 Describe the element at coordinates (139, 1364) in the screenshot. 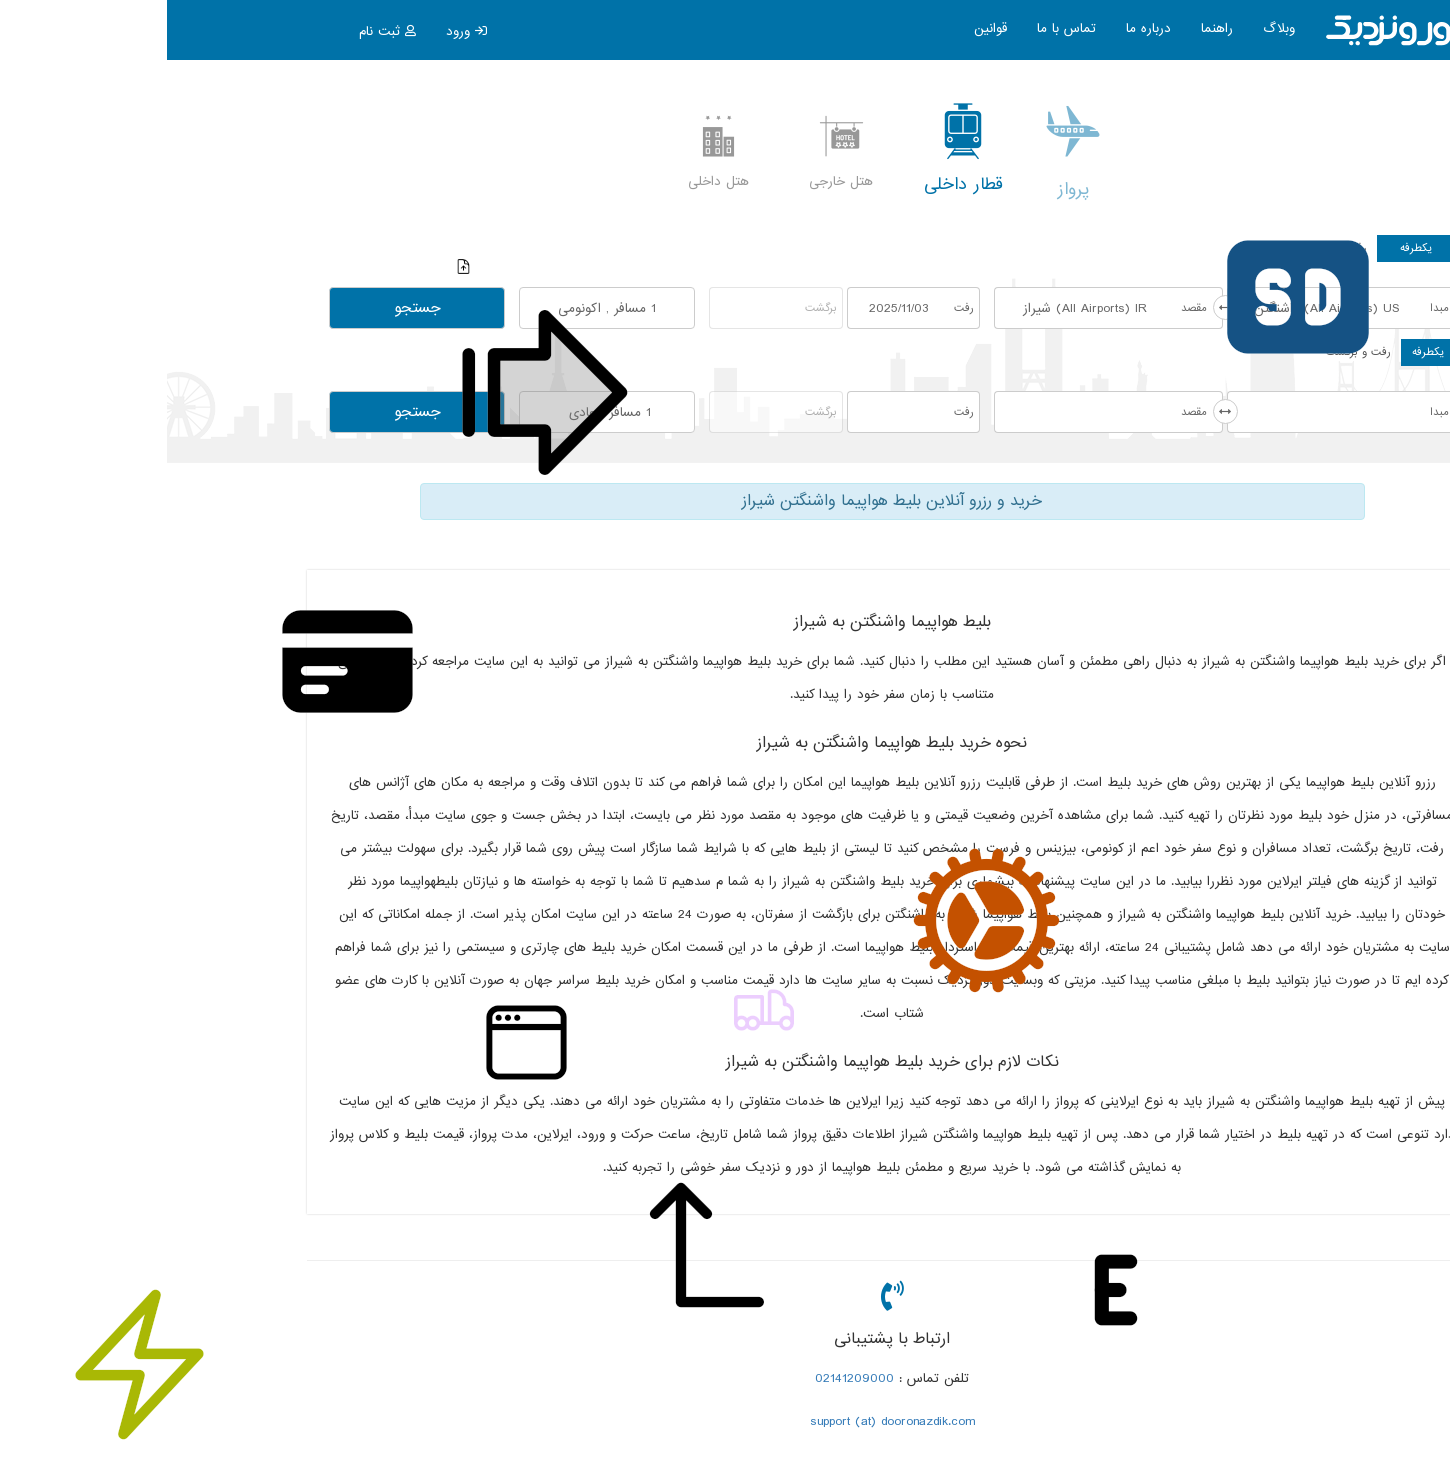

I see `indicates lightning or electricity` at that location.